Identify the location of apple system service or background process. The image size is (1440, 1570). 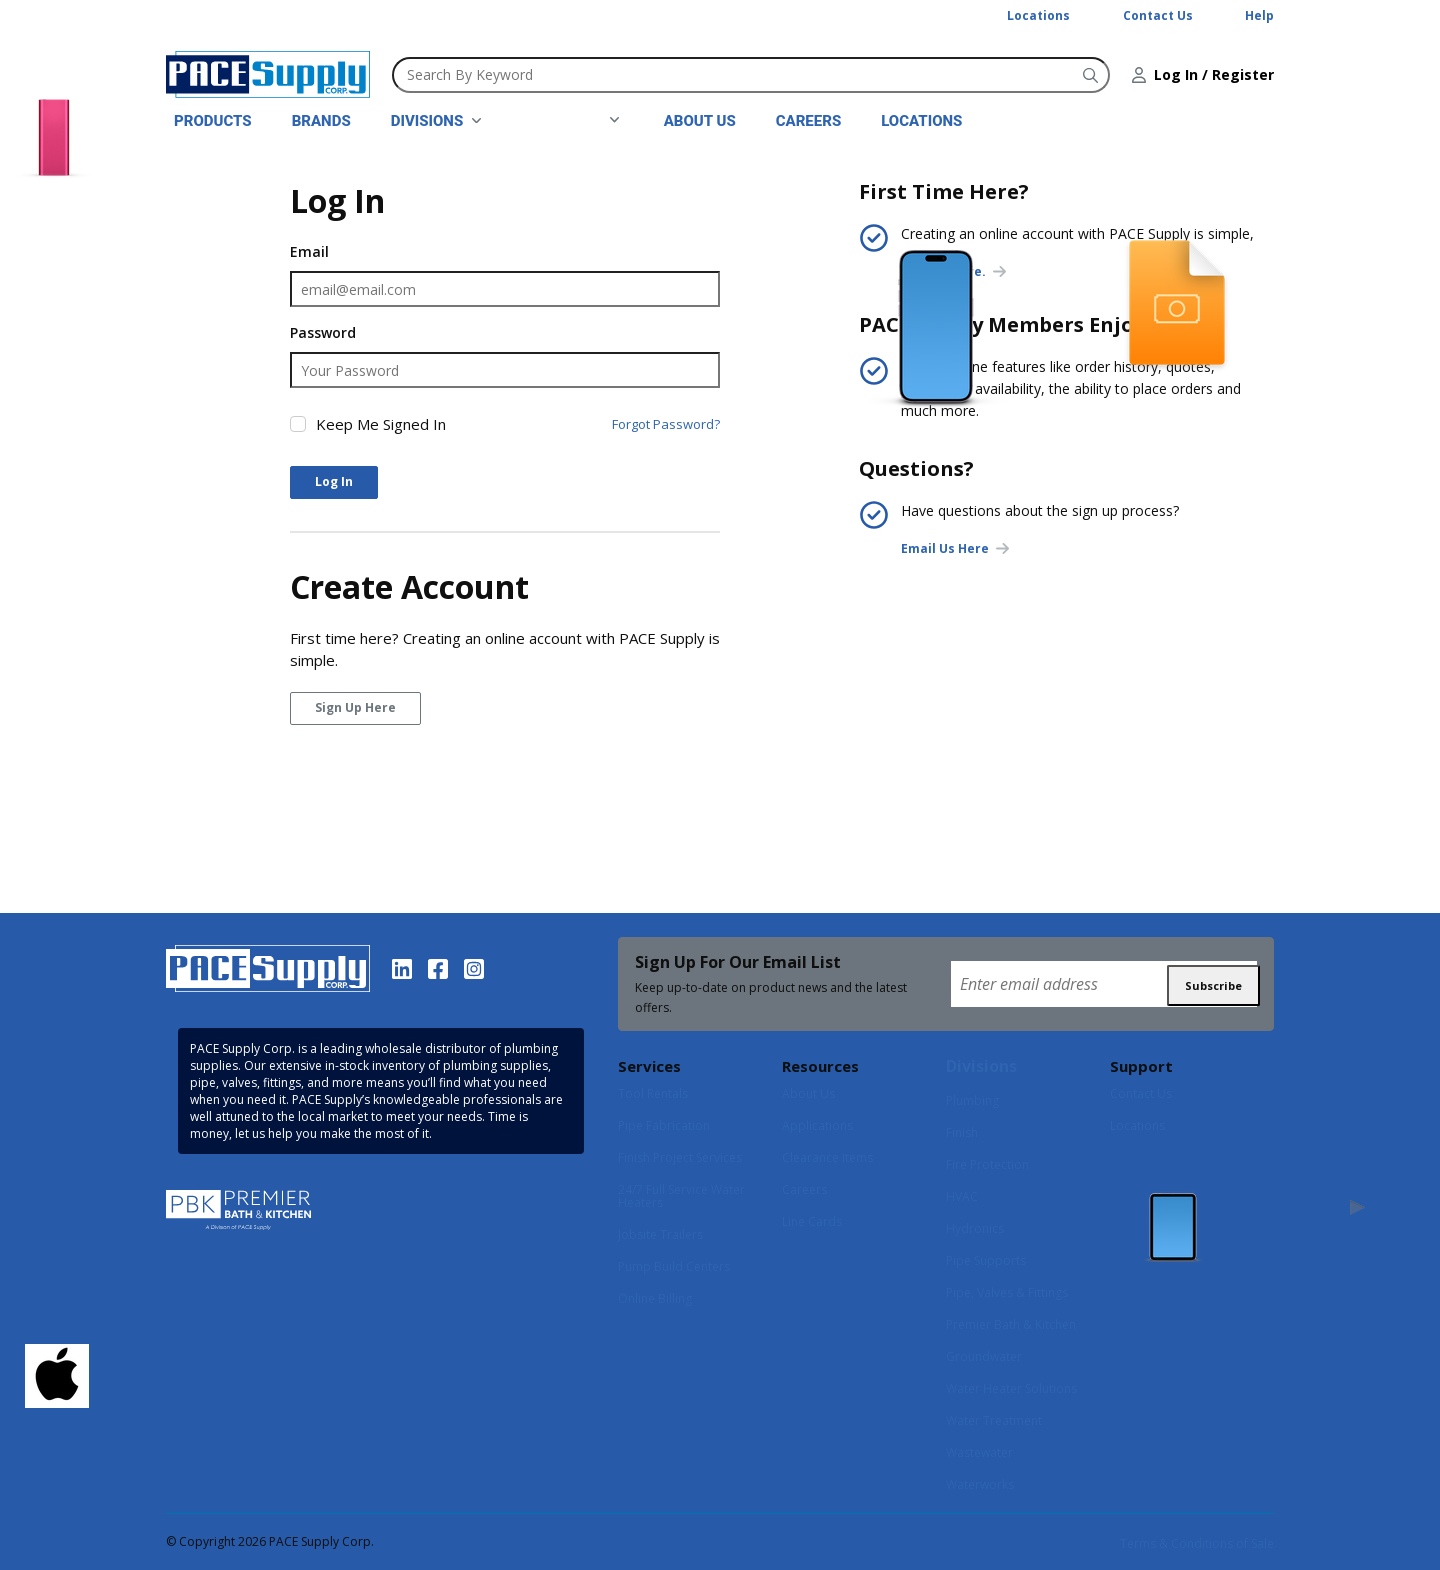
(57, 1376).